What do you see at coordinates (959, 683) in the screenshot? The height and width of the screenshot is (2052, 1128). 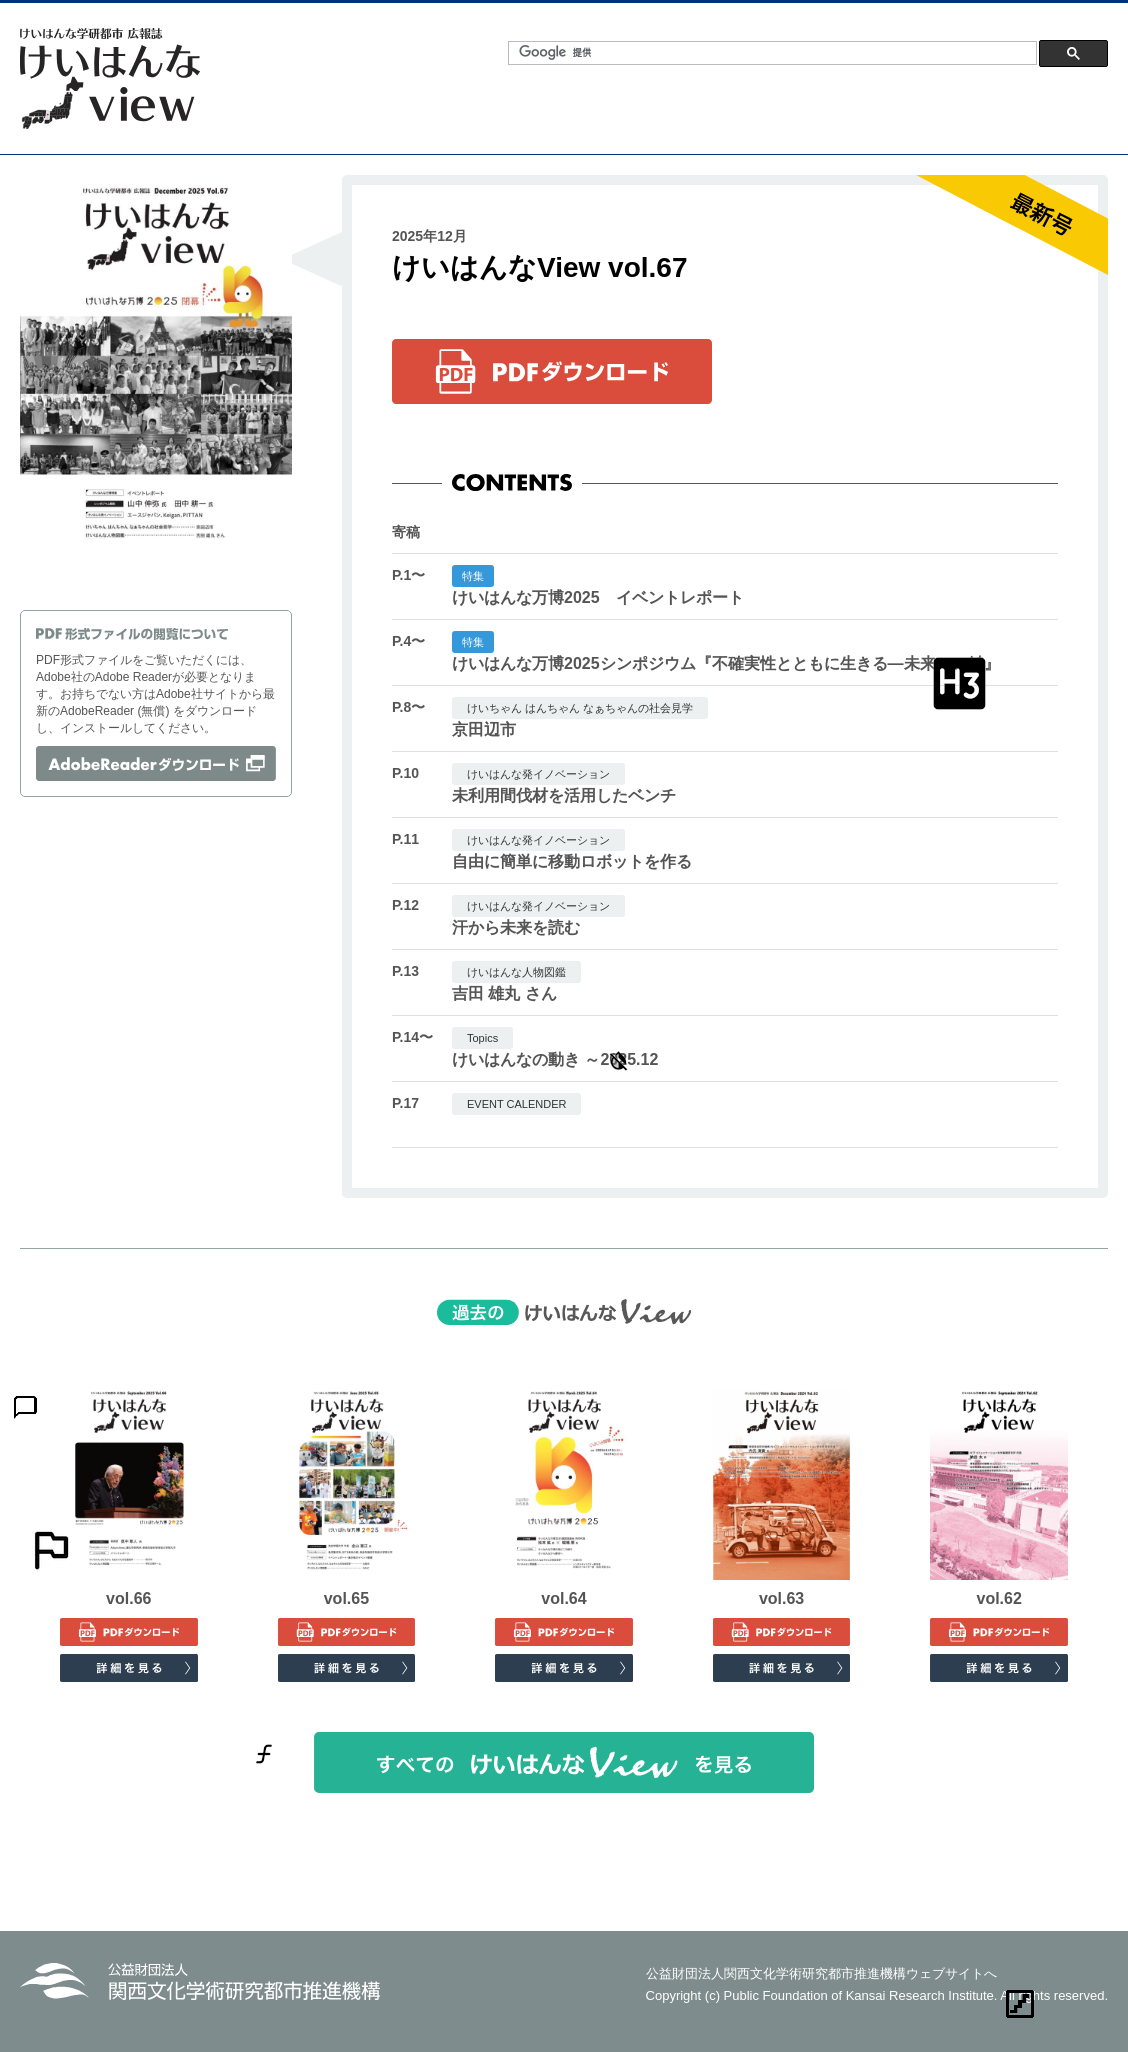 I see `format text as heading level 3` at bounding box center [959, 683].